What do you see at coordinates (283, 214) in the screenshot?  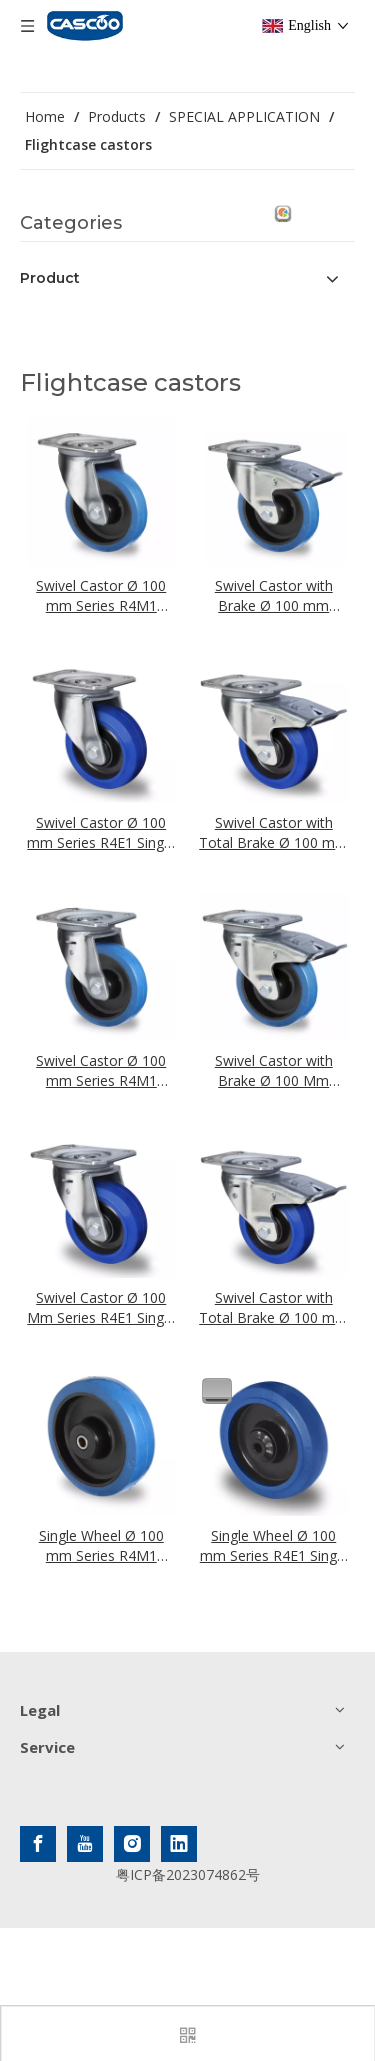 I see `open disk usage analyzer` at bounding box center [283, 214].